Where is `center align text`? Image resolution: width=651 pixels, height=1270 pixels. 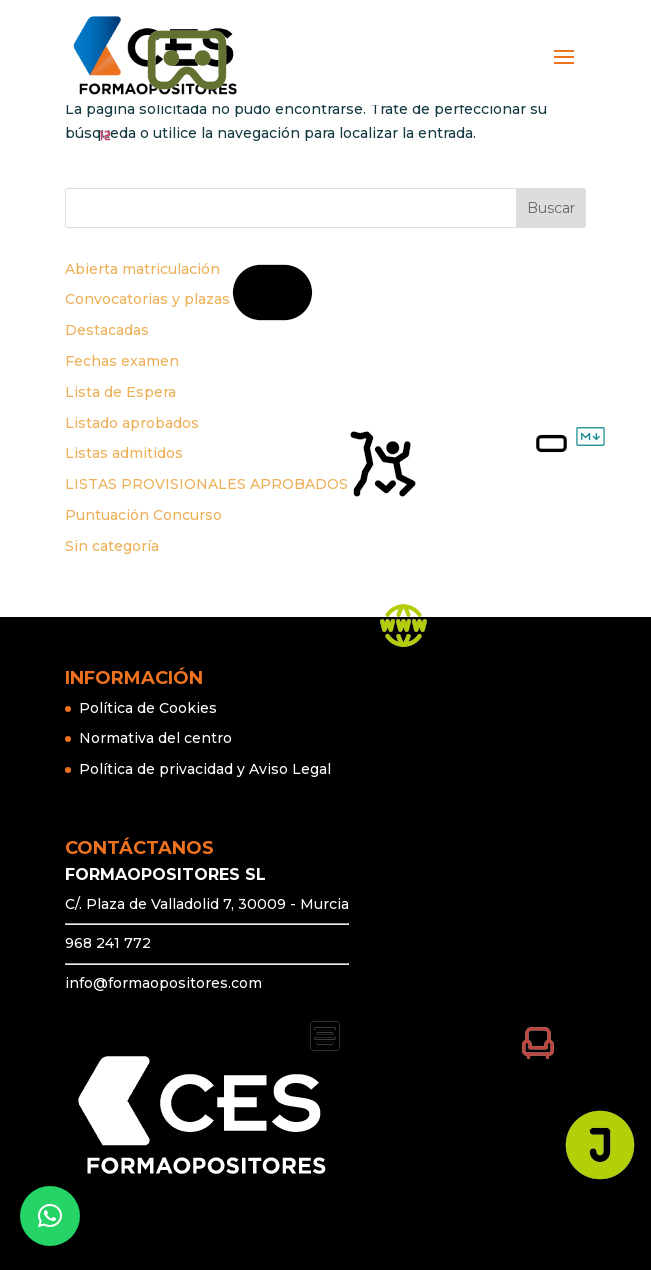
center align text is located at coordinates (325, 1036).